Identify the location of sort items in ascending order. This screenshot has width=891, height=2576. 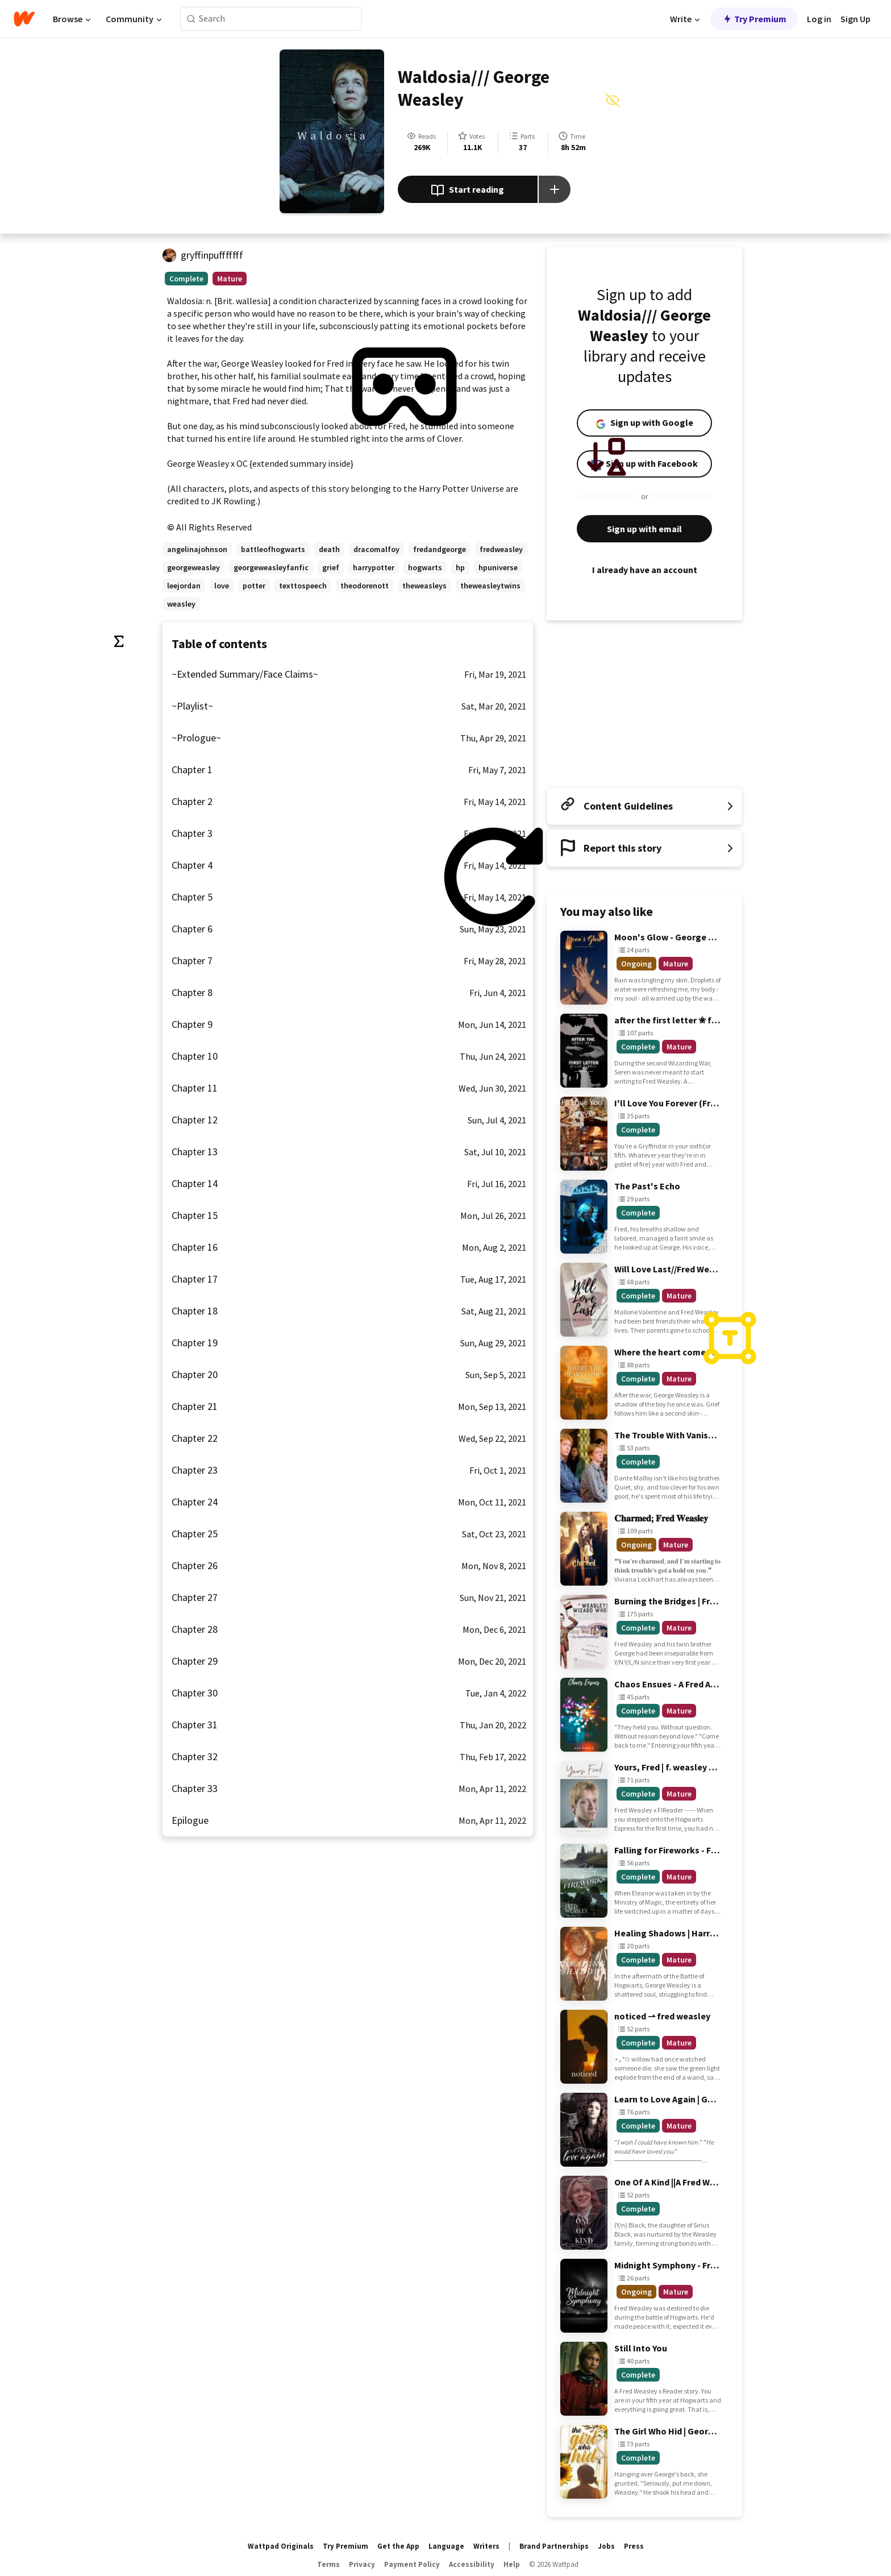
(606, 457).